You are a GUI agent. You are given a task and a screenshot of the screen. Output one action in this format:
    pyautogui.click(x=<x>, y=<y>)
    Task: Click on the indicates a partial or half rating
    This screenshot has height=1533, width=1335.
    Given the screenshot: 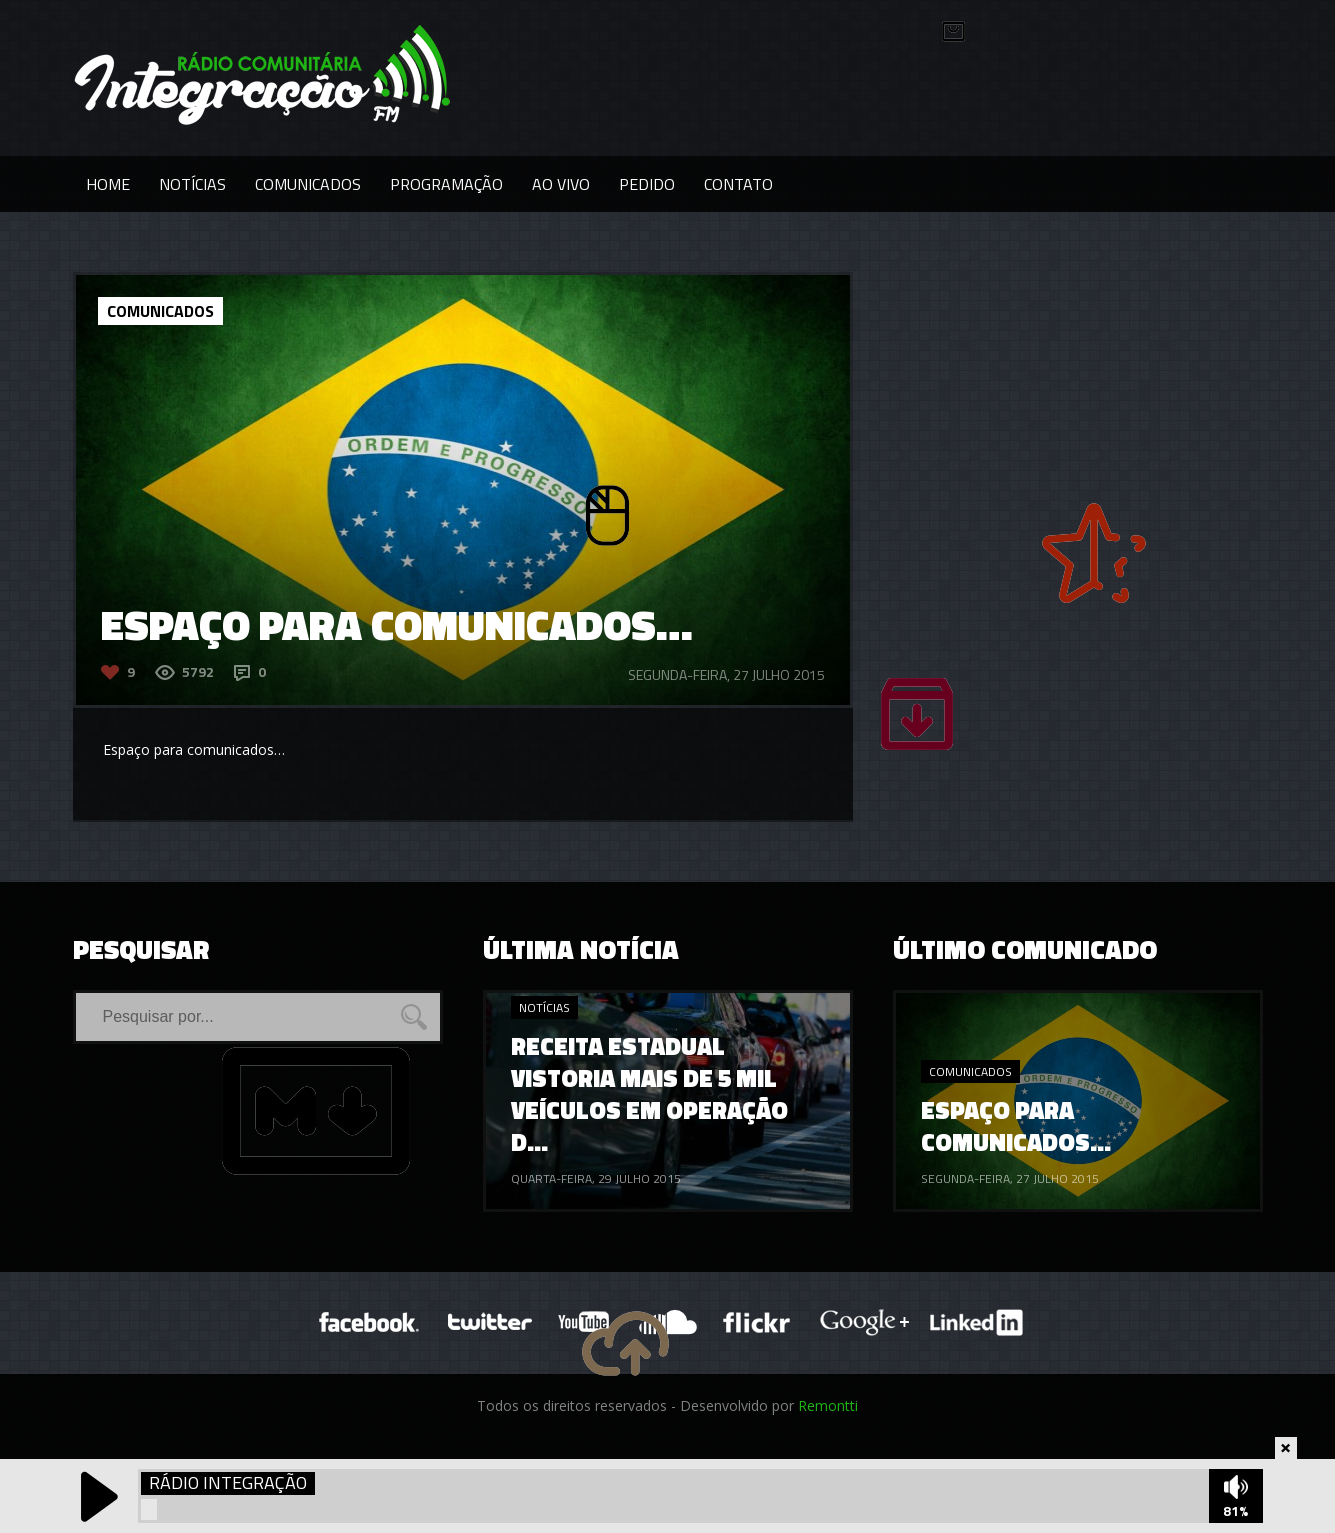 What is the action you would take?
    pyautogui.click(x=1094, y=555)
    